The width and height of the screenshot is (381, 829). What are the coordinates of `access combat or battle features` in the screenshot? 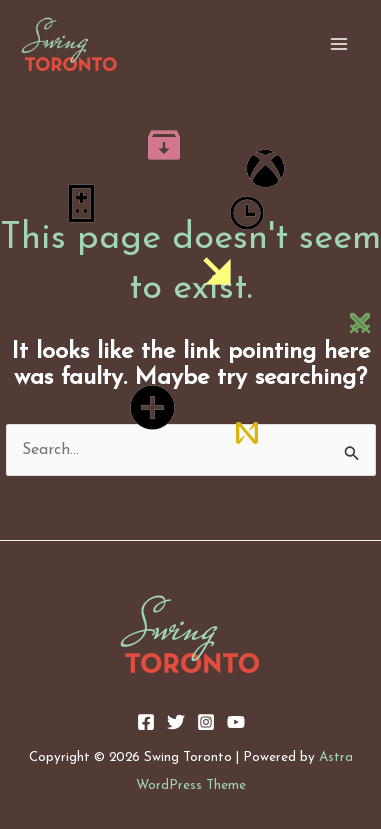 It's located at (360, 323).